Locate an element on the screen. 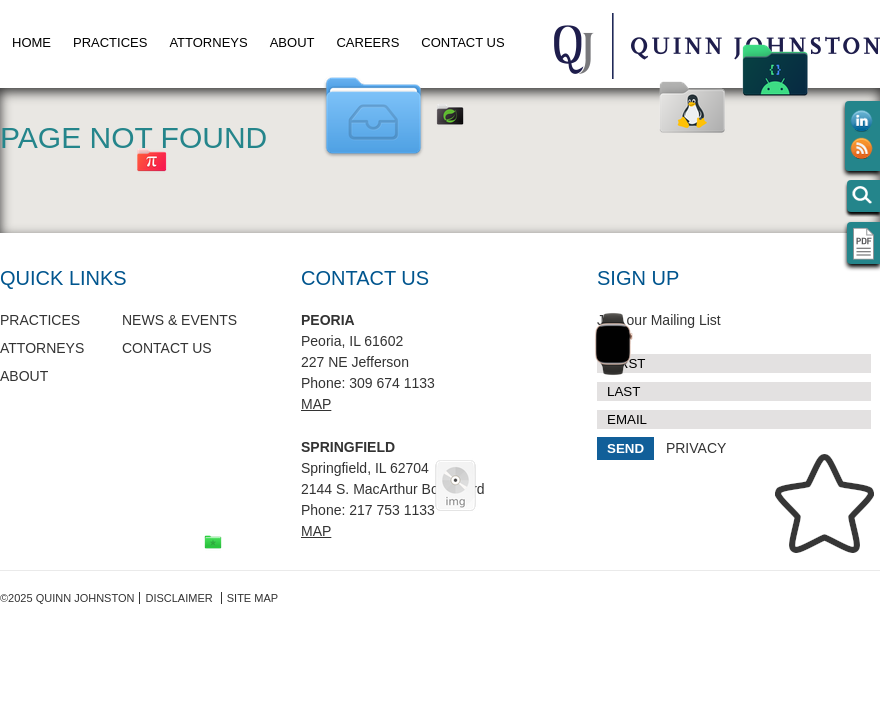 This screenshot has height=720, width=880. open office documents folder is located at coordinates (373, 115).